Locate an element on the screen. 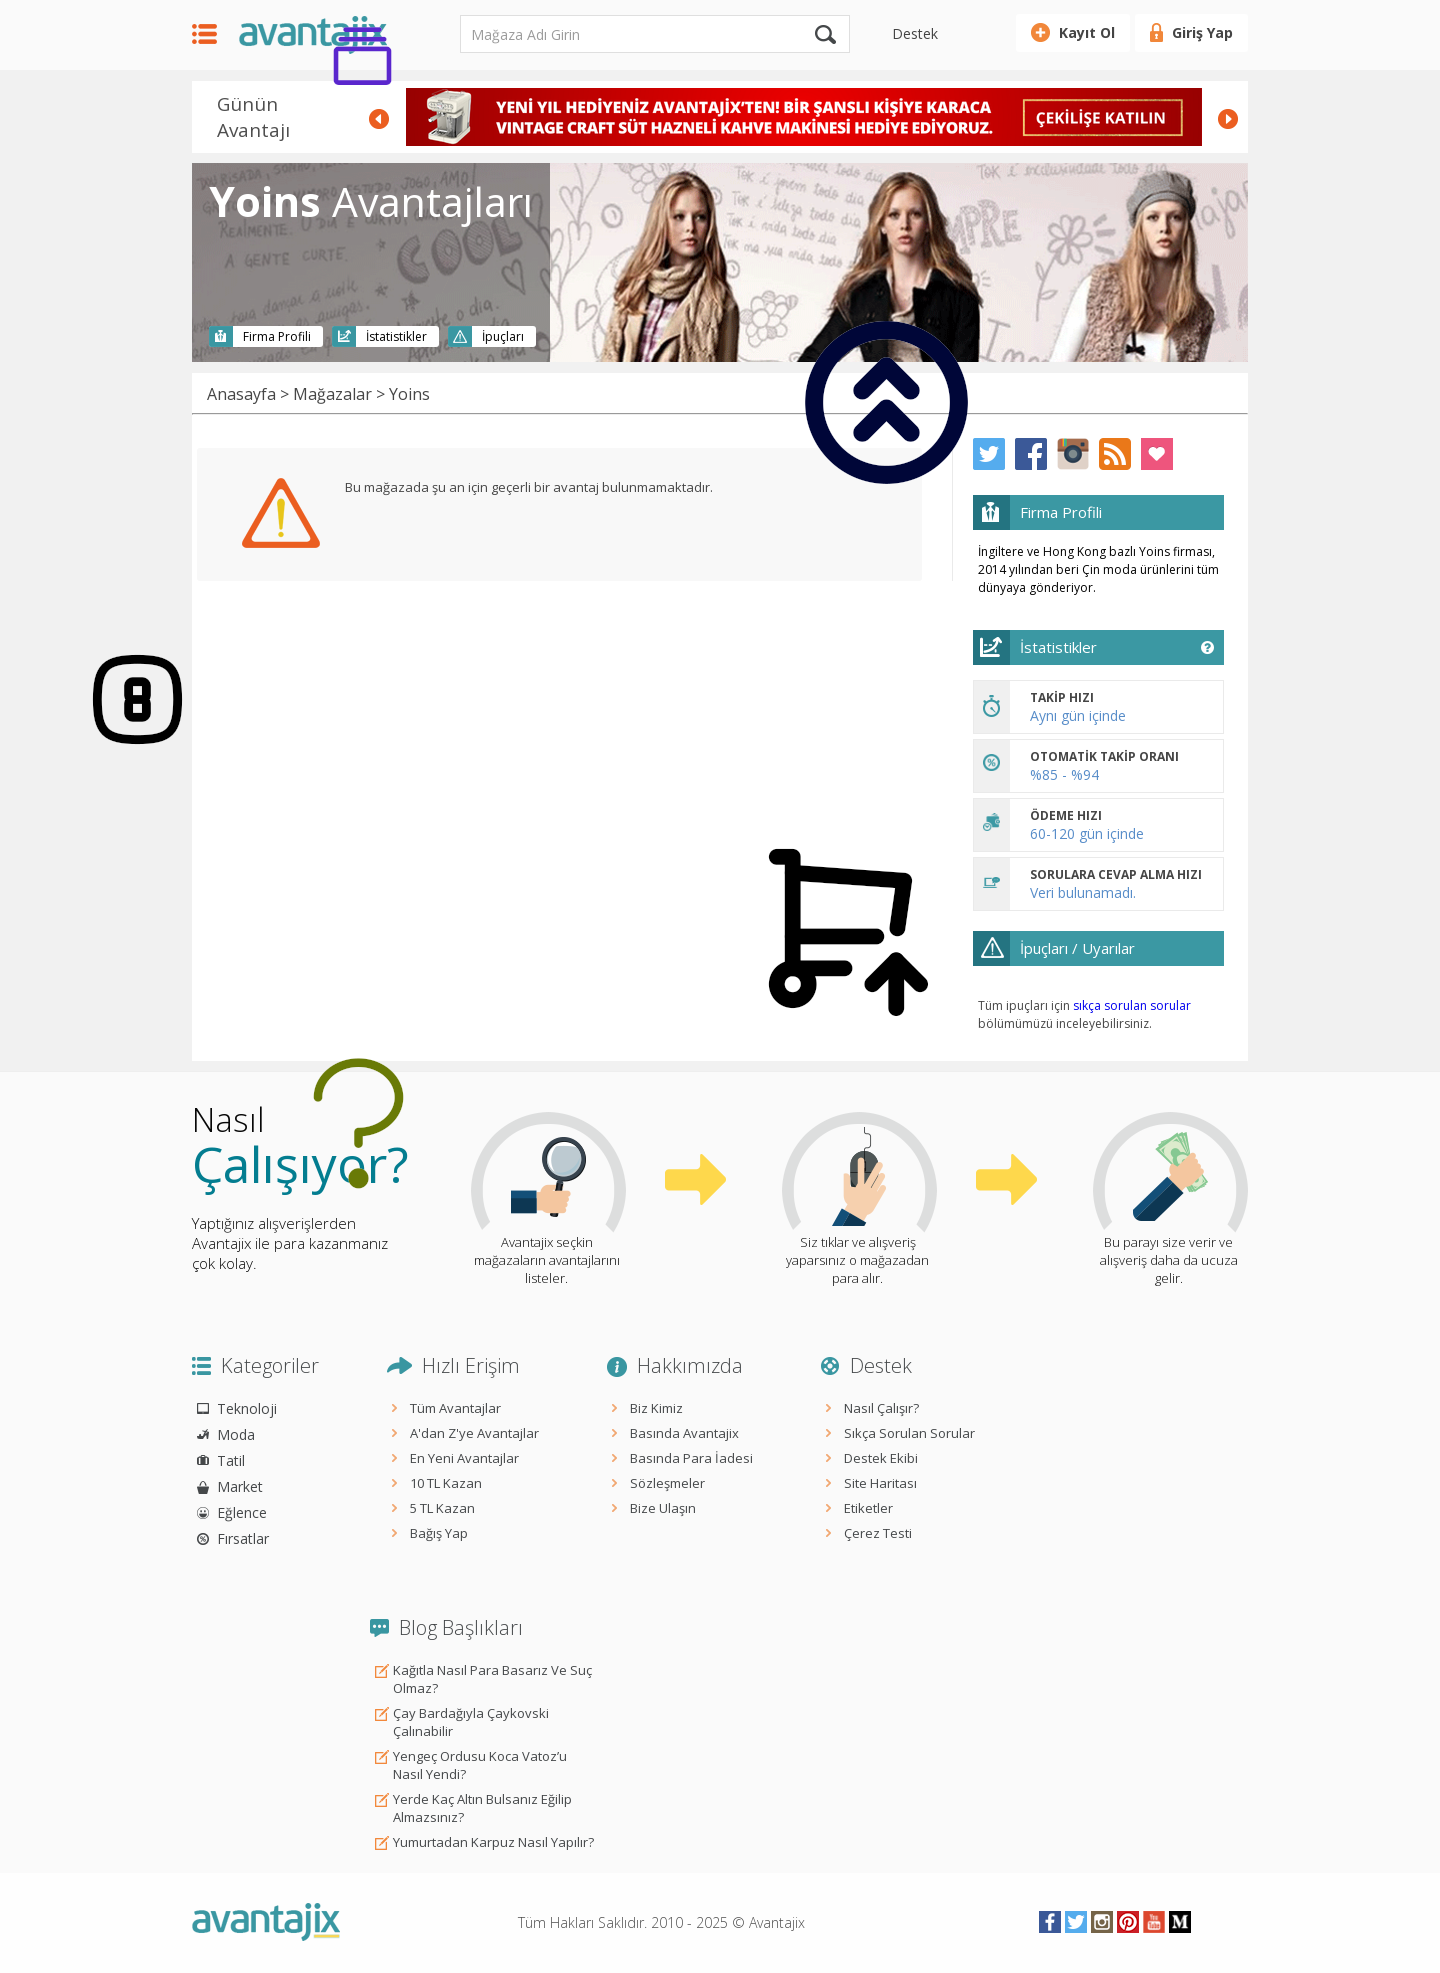  indicates item number 8 in a list or sequence is located at coordinates (137, 699).